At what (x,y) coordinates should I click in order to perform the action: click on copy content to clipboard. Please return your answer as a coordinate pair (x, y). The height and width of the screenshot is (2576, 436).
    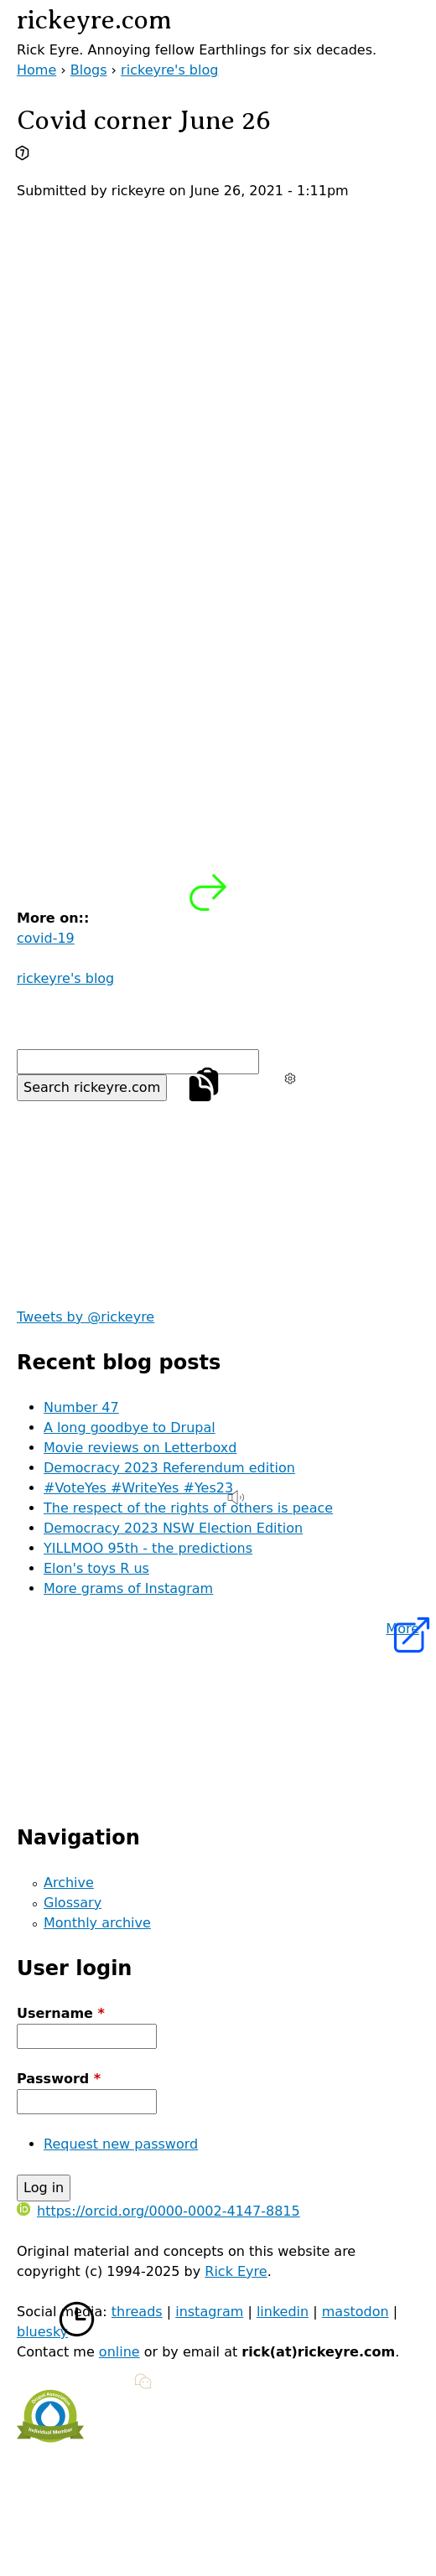
    Looking at the image, I should click on (204, 1084).